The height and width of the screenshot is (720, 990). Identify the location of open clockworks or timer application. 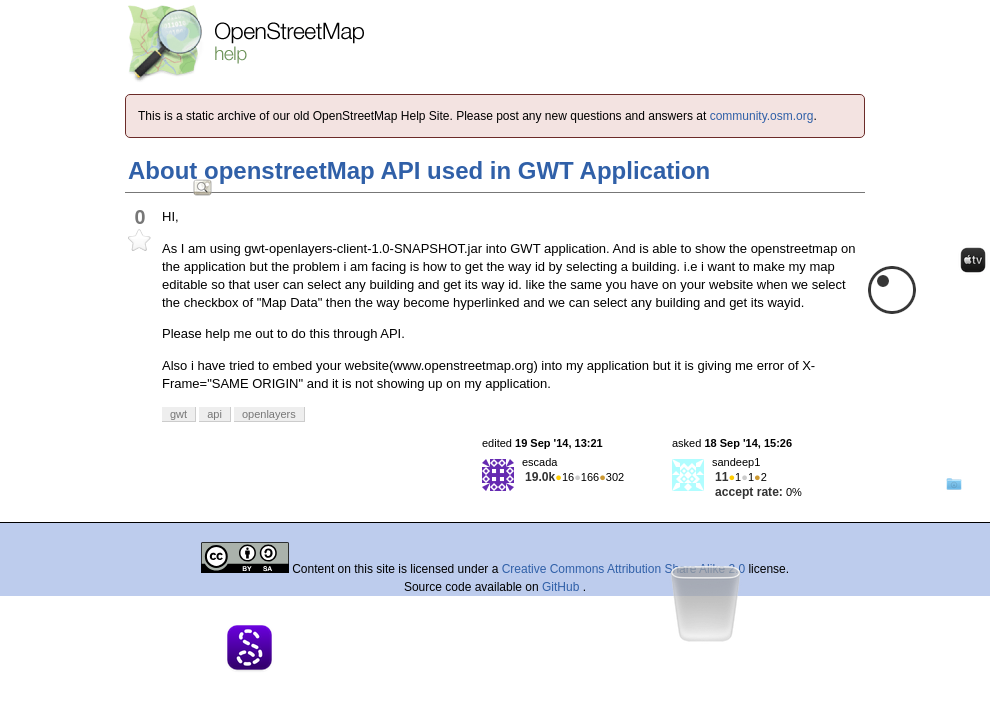
(892, 290).